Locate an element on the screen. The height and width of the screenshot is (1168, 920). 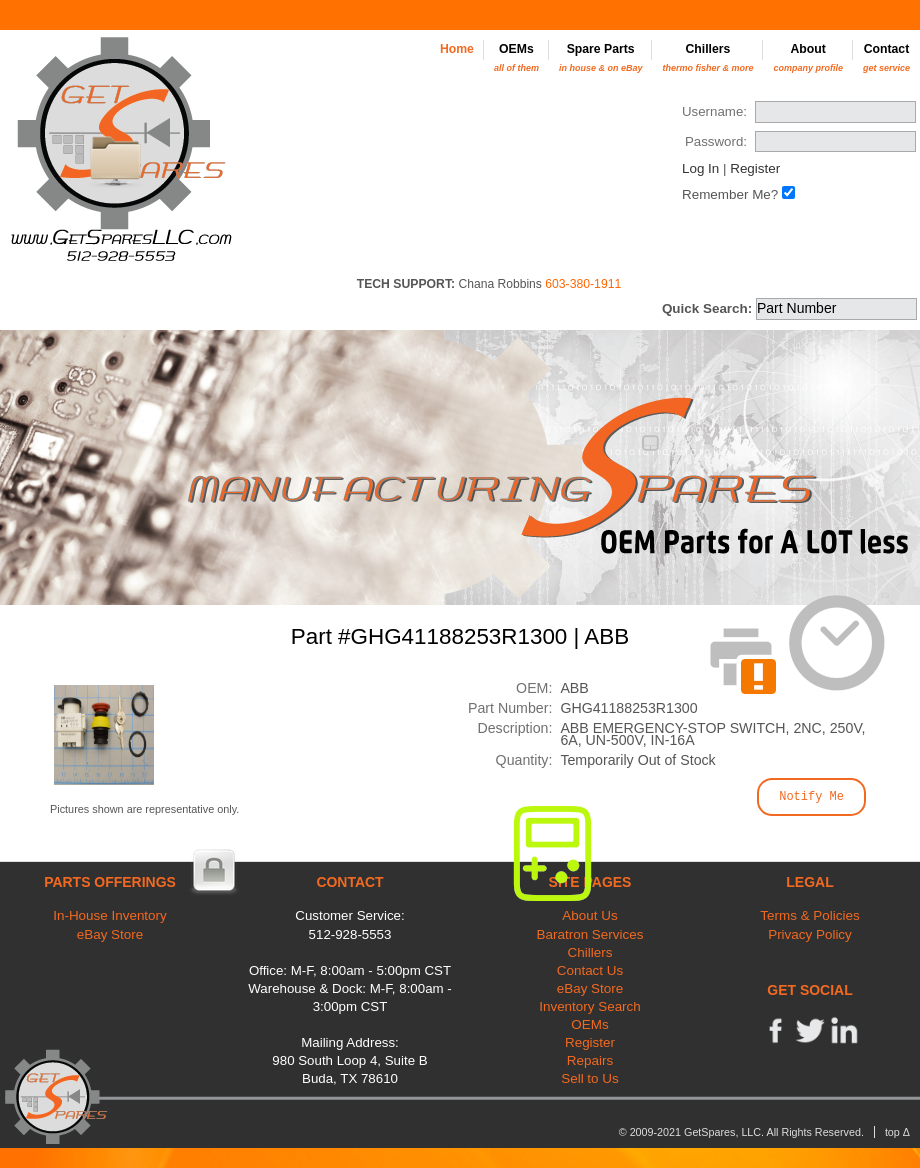
touchpad input device settings is located at coordinates (651, 443).